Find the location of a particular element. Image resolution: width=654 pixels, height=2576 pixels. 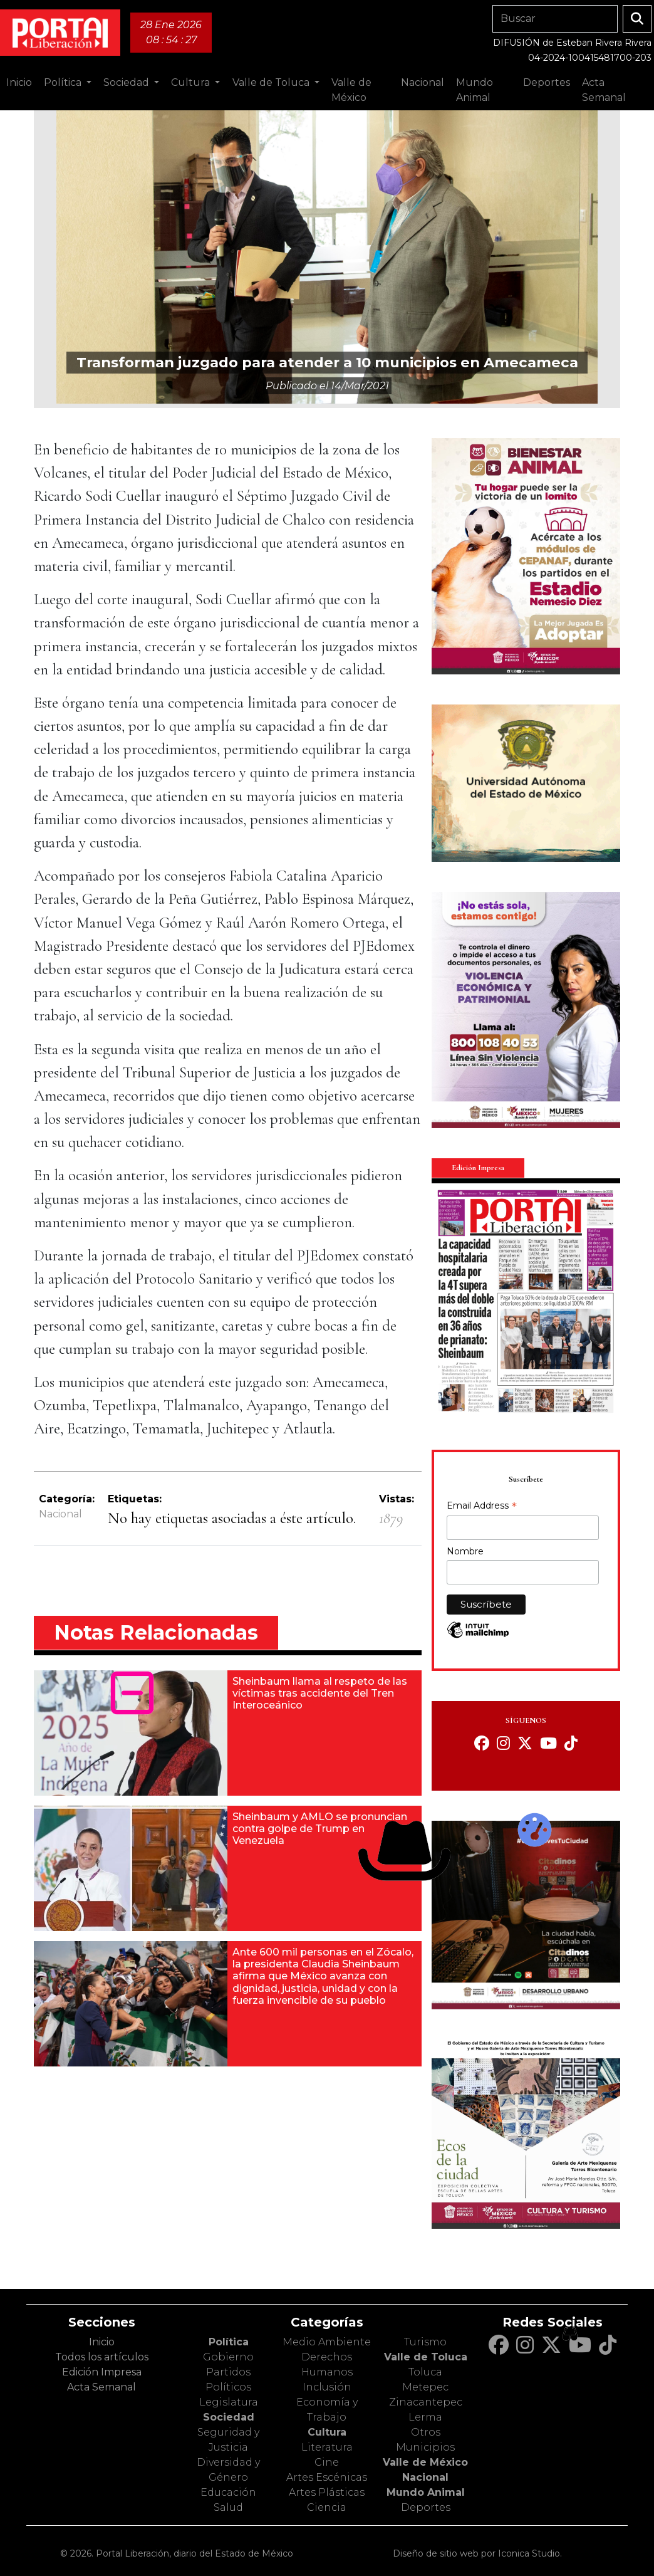

select western or country theme is located at coordinates (404, 1853).